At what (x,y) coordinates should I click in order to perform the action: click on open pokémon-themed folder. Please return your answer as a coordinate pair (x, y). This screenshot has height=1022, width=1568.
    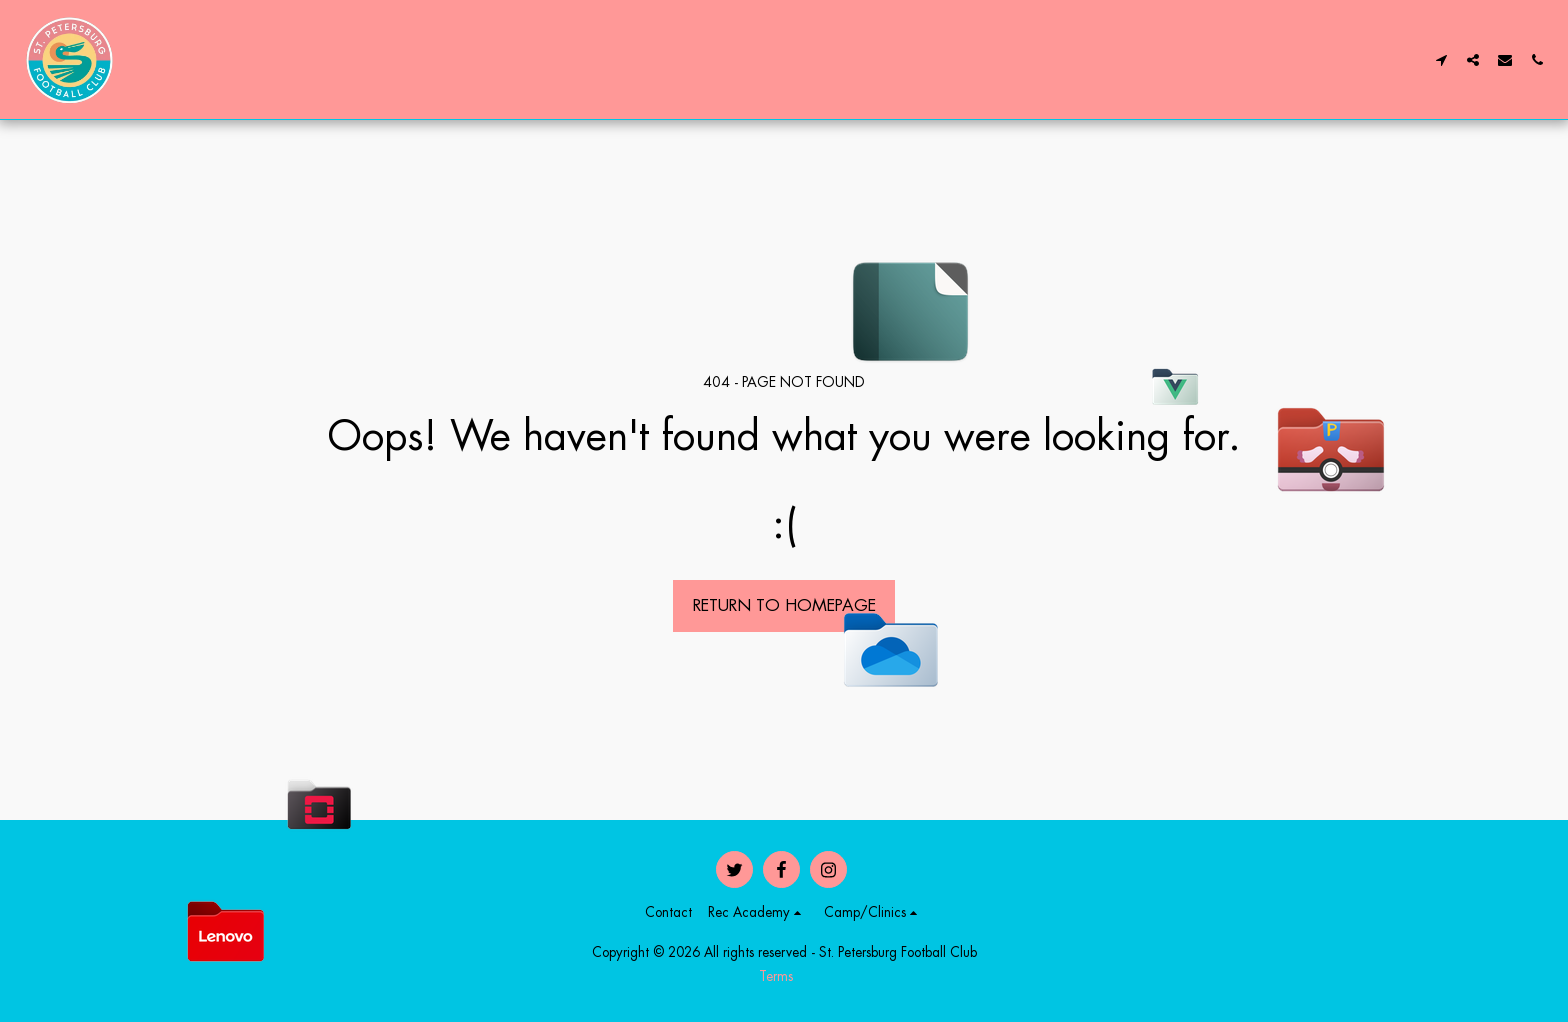
    Looking at the image, I should click on (1330, 452).